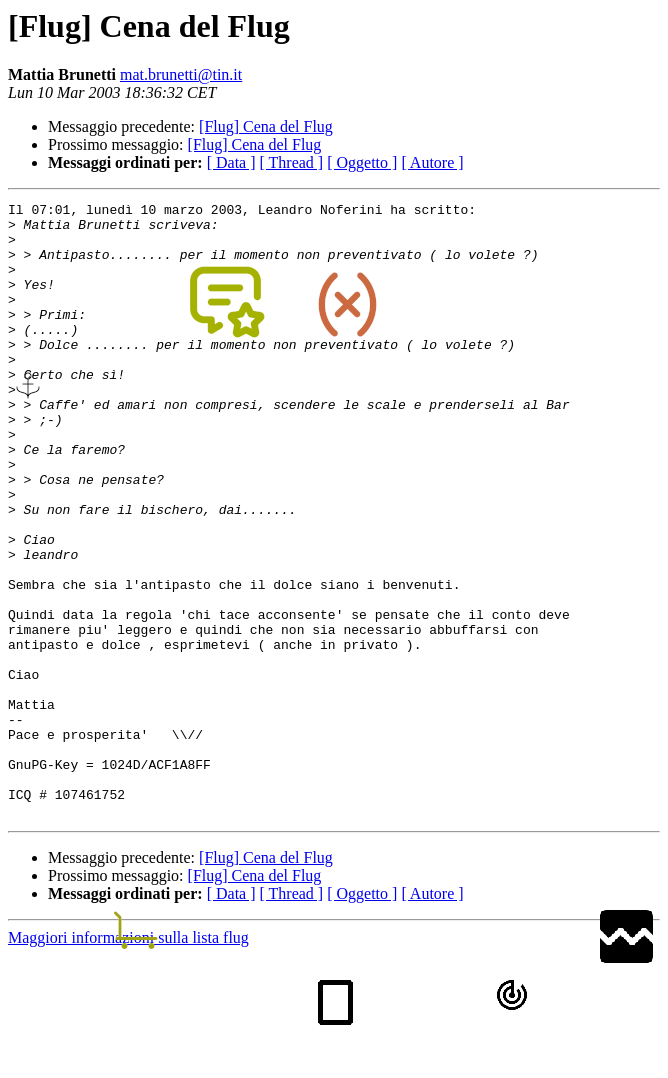 Image resolution: width=668 pixels, height=1078 pixels. Describe the element at coordinates (28, 385) in the screenshot. I see `anchor link to a specific section on the page` at that location.